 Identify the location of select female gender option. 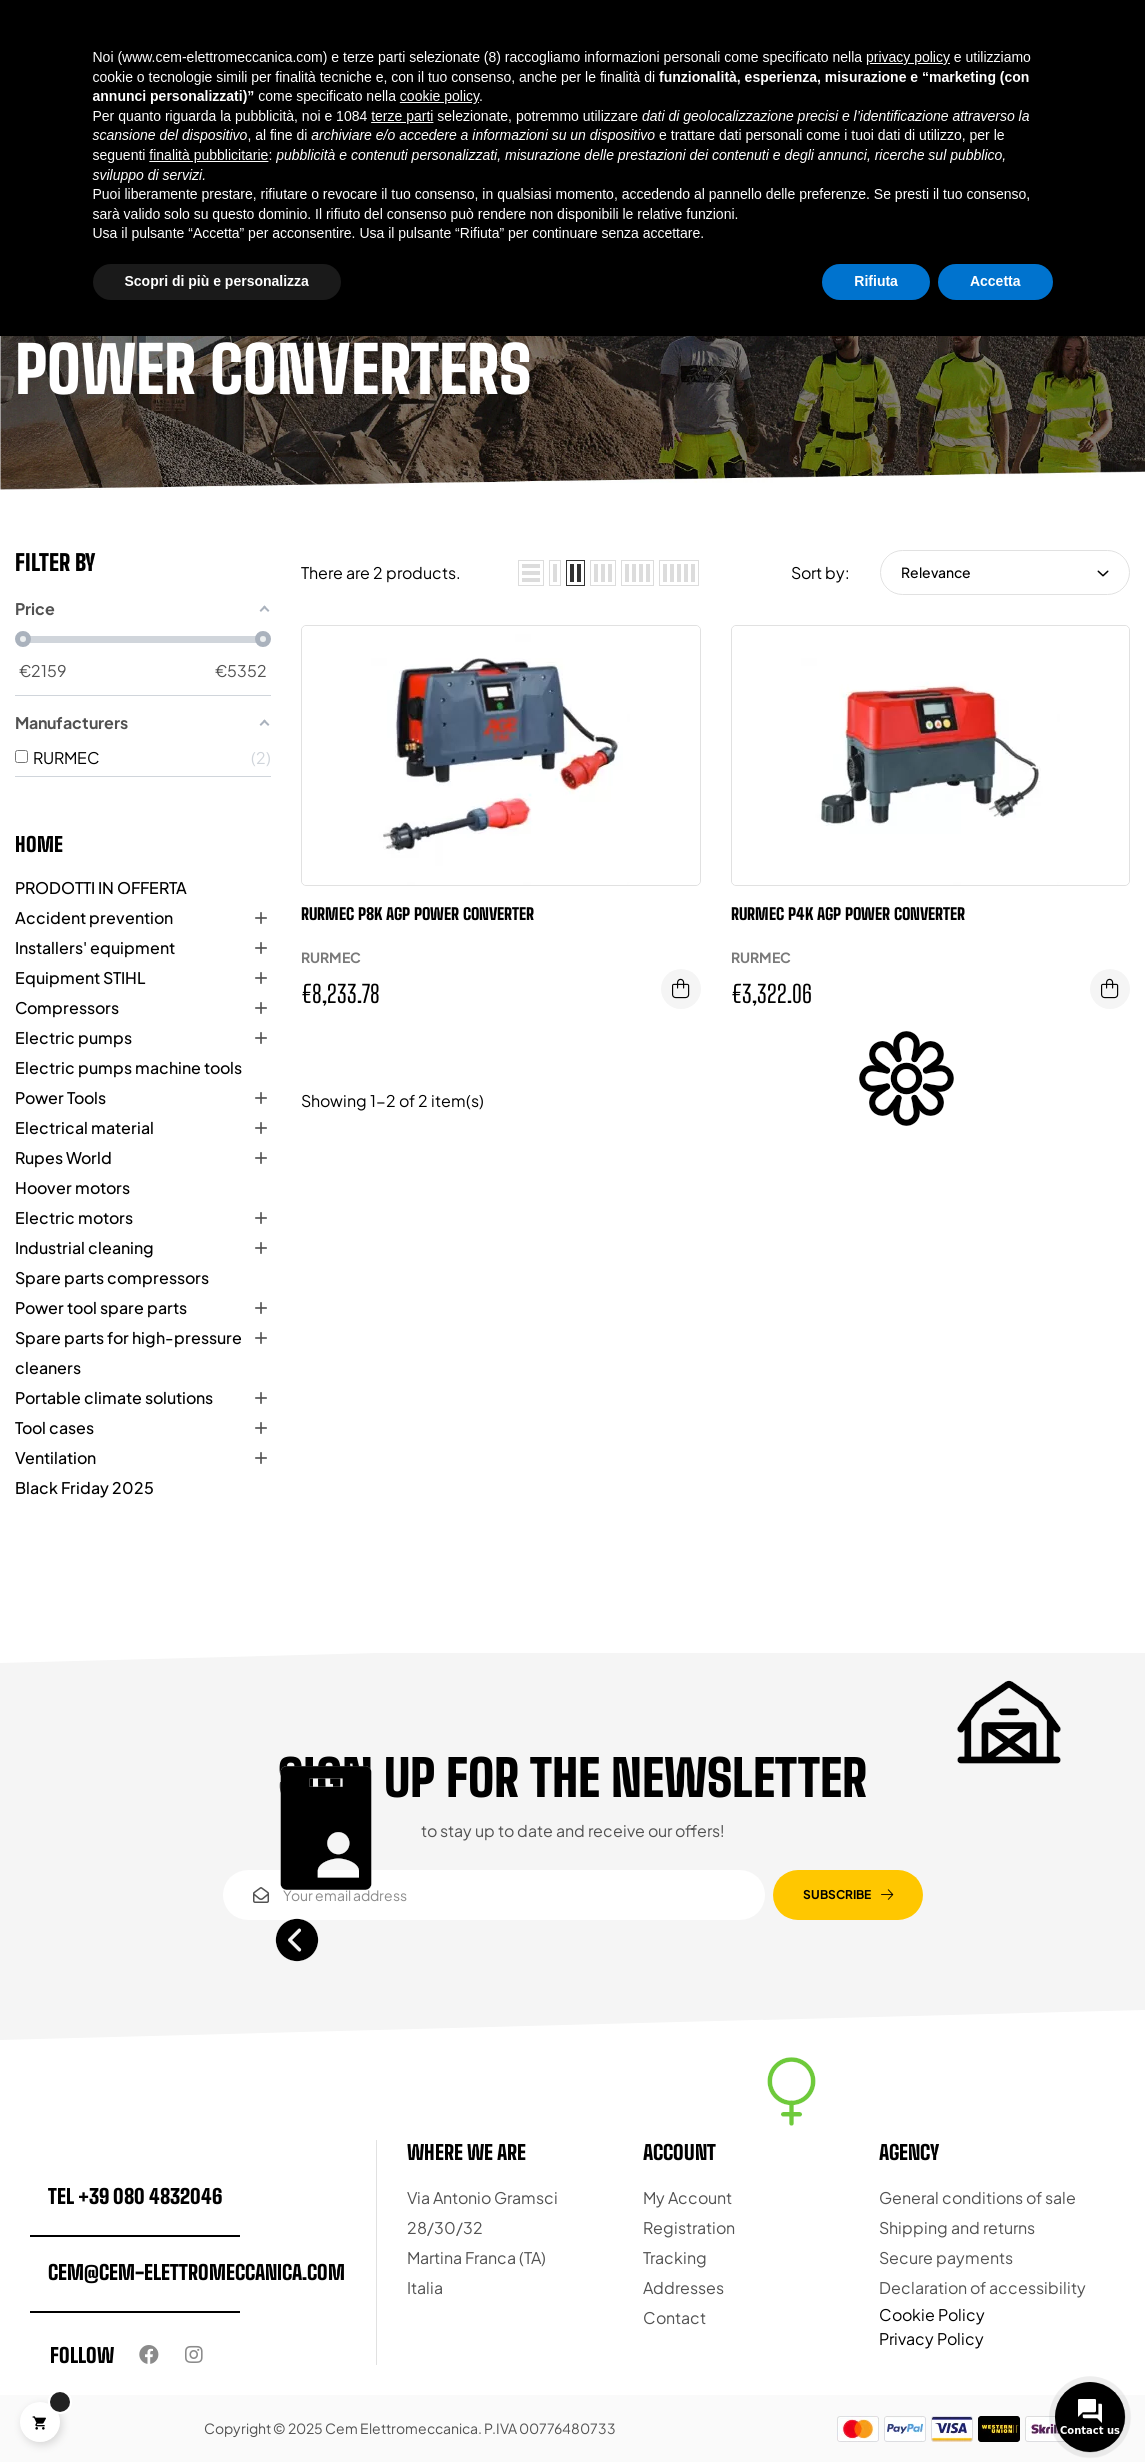
(791, 2091).